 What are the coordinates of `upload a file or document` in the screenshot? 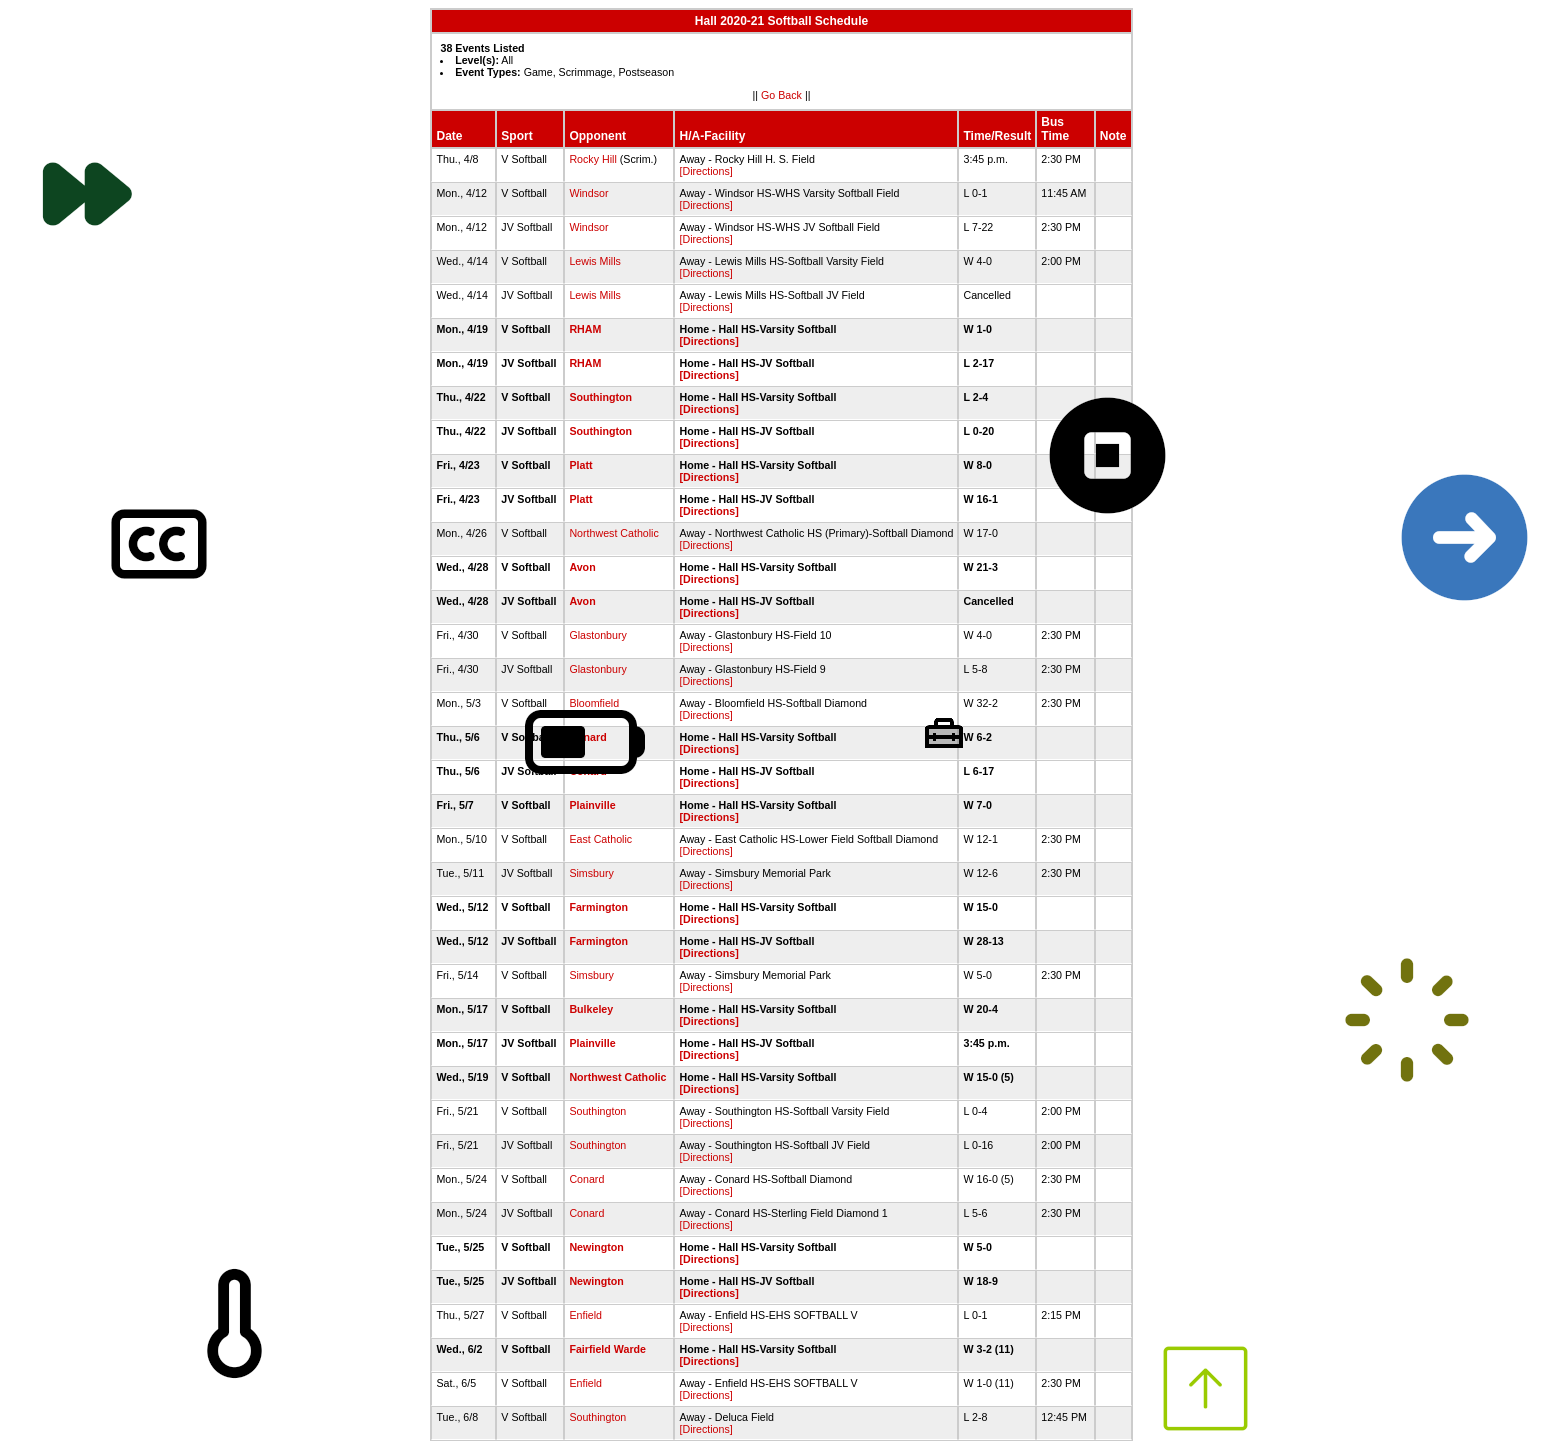 It's located at (1205, 1388).